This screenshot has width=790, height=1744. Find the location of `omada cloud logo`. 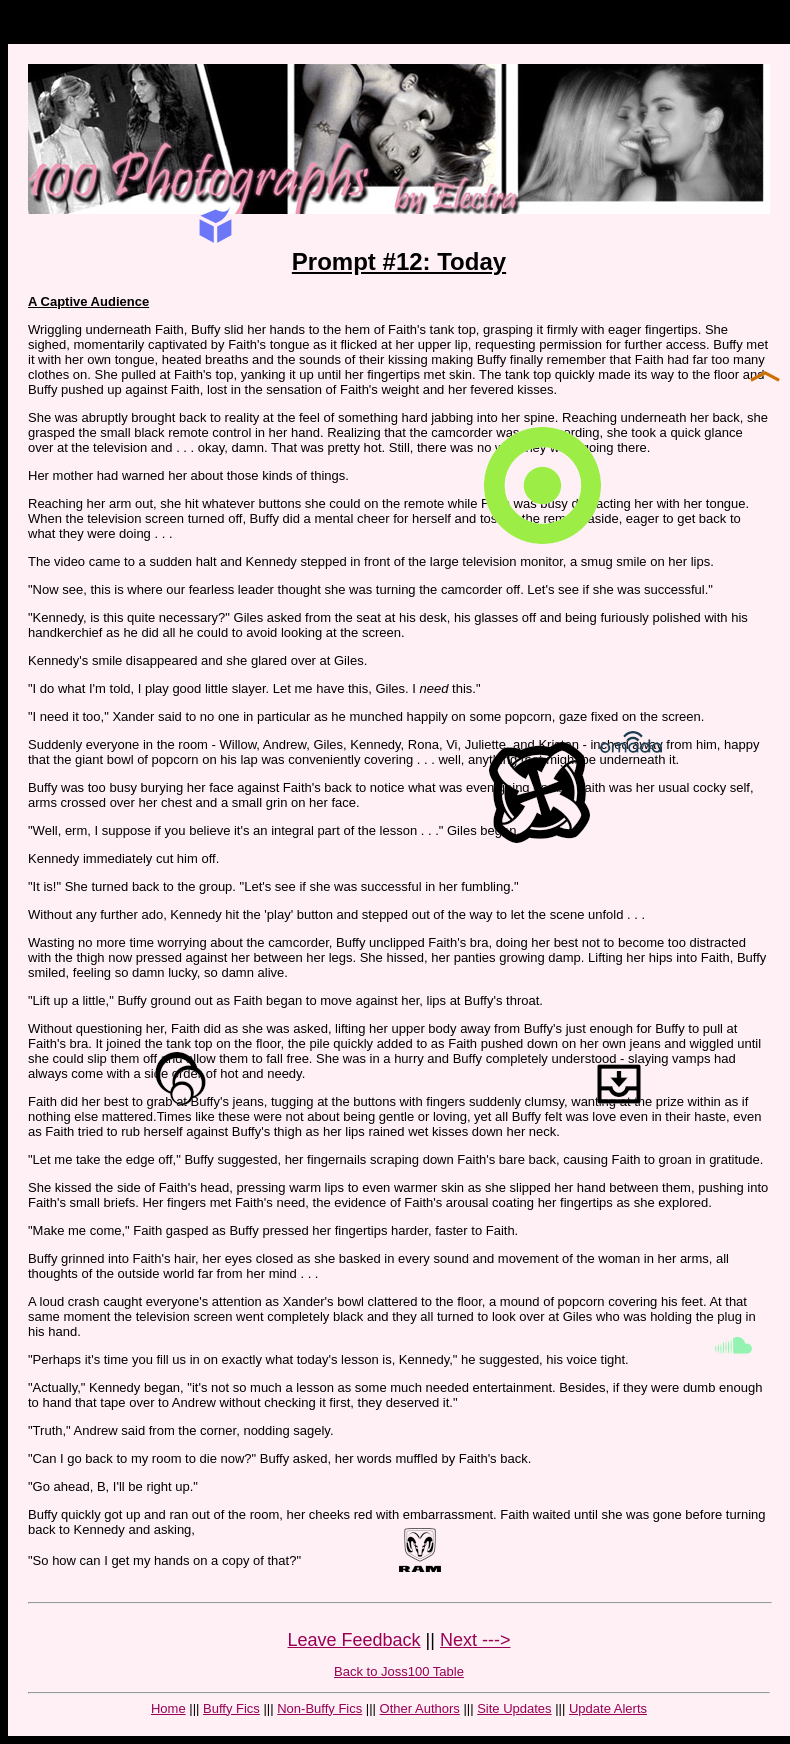

omada cloud logo is located at coordinates (631, 742).